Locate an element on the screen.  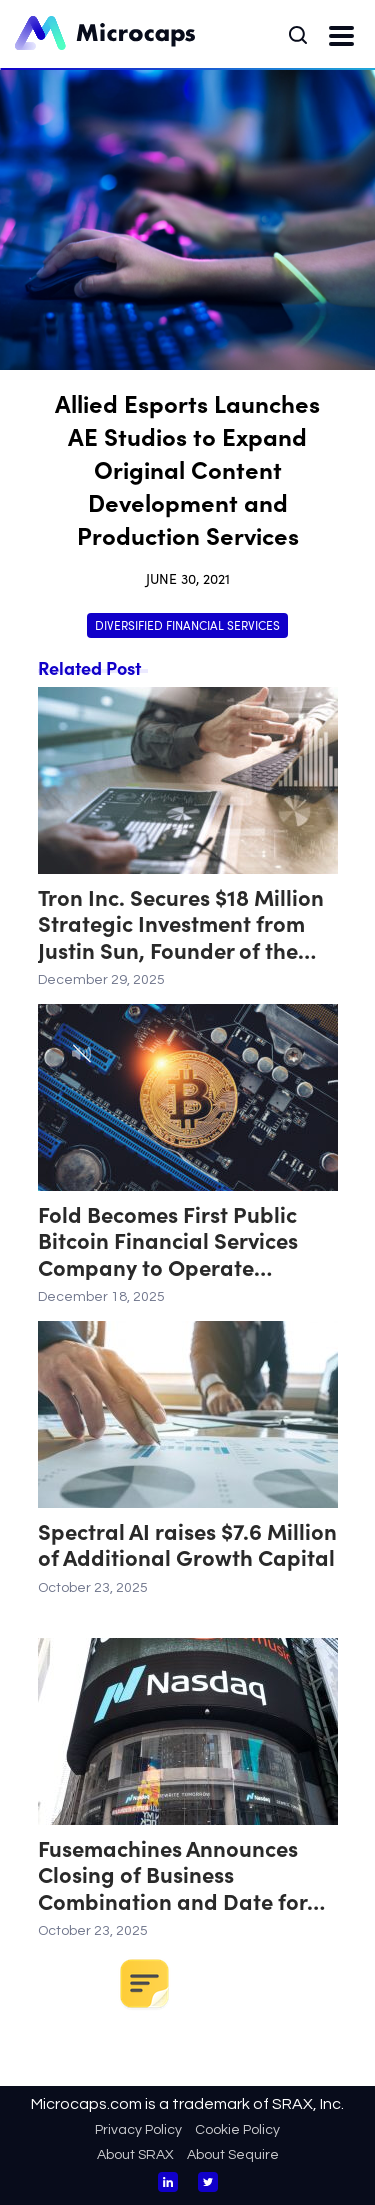
open the stickies app for quick notes is located at coordinates (144, 1983).